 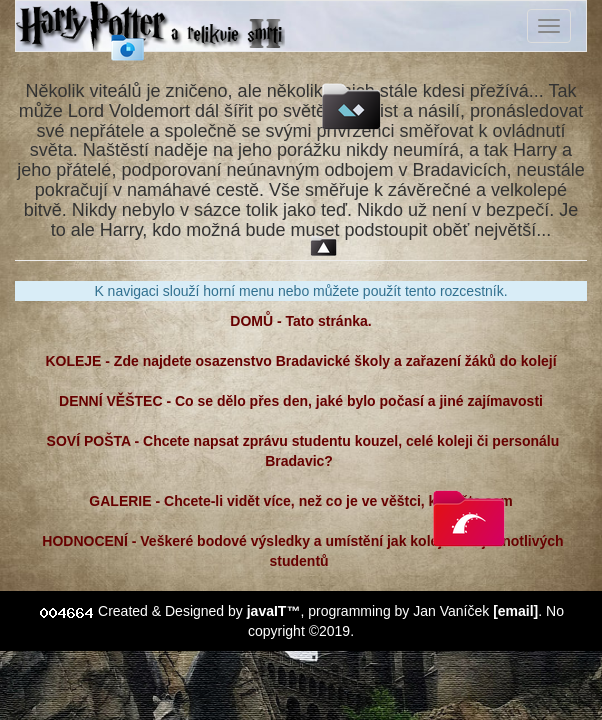 I want to click on open alpinejs project folder, so click(x=351, y=108).